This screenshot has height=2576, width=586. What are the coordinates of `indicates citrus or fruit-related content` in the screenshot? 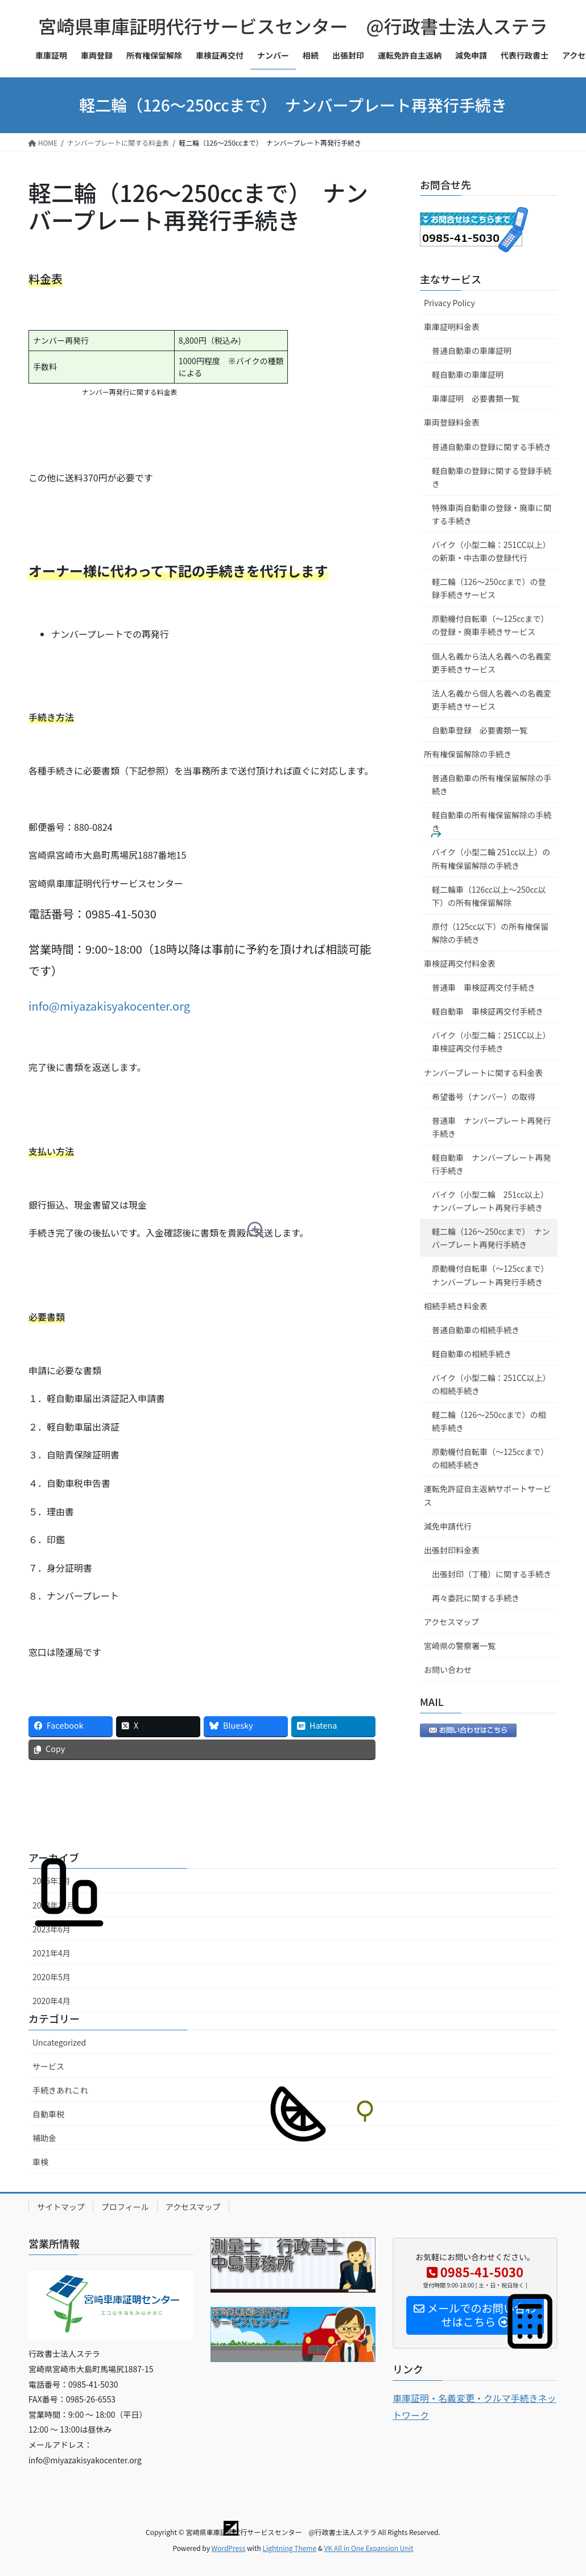 It's located at (298, 2114).